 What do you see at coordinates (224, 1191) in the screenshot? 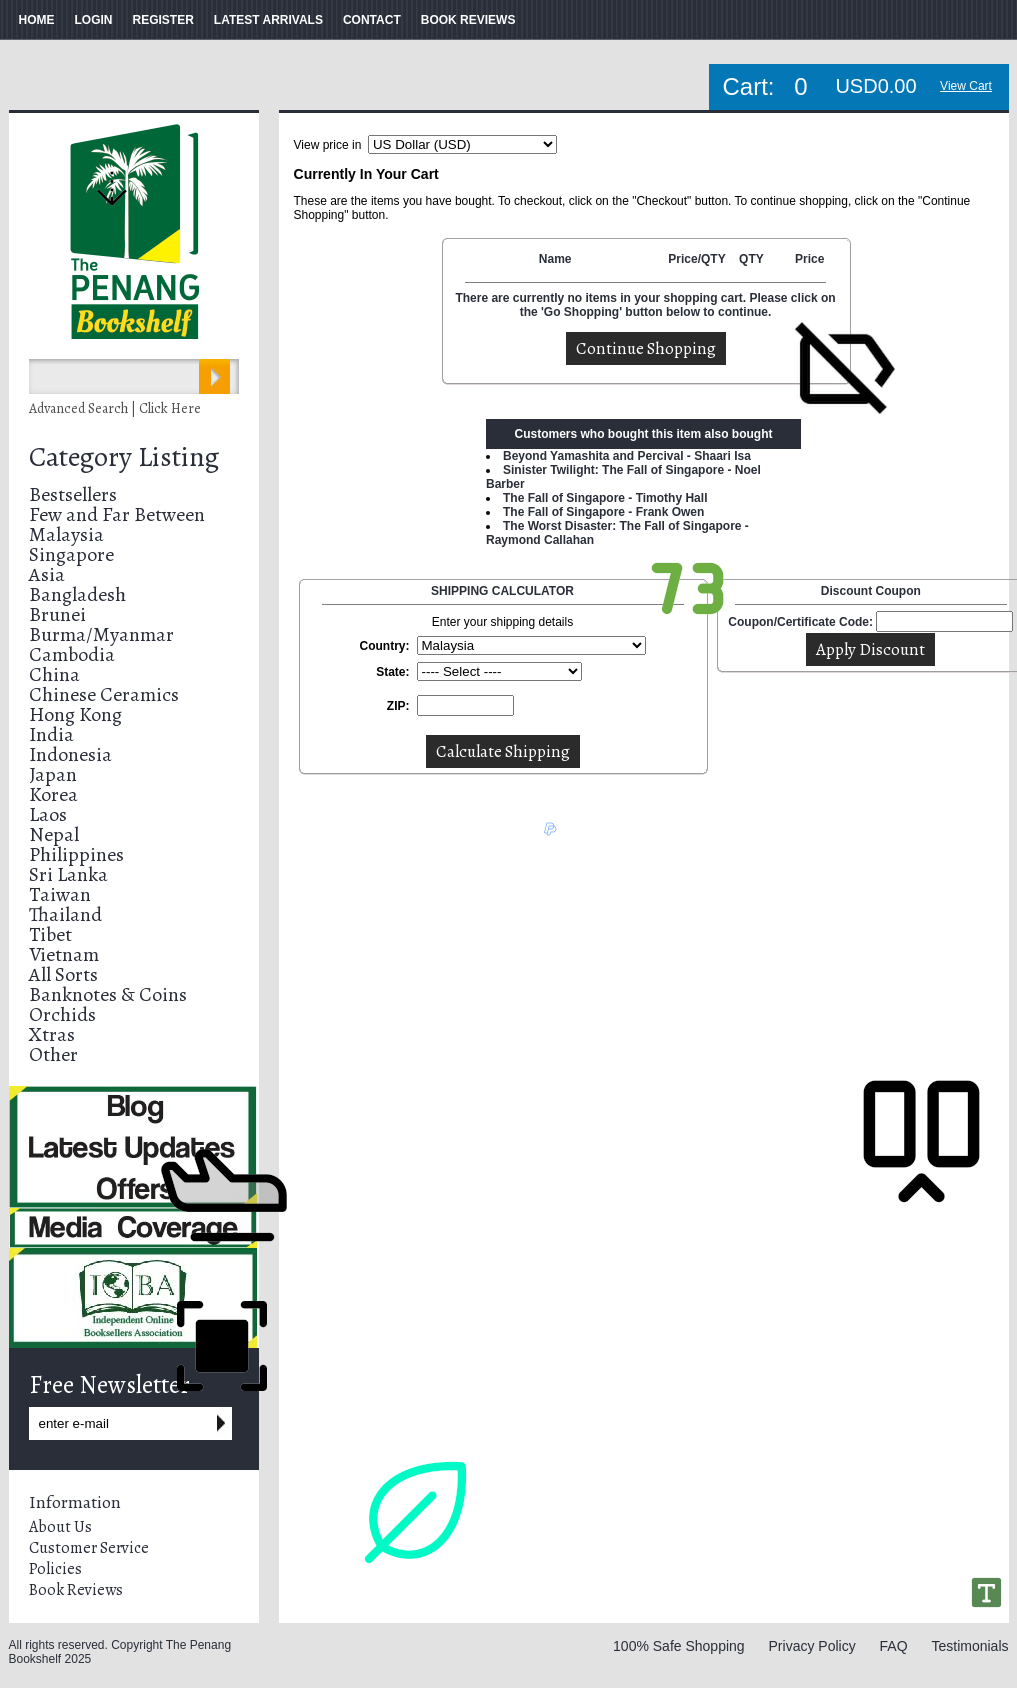
I see `indicates flight mode is active` at bounding box center [224, 1191].